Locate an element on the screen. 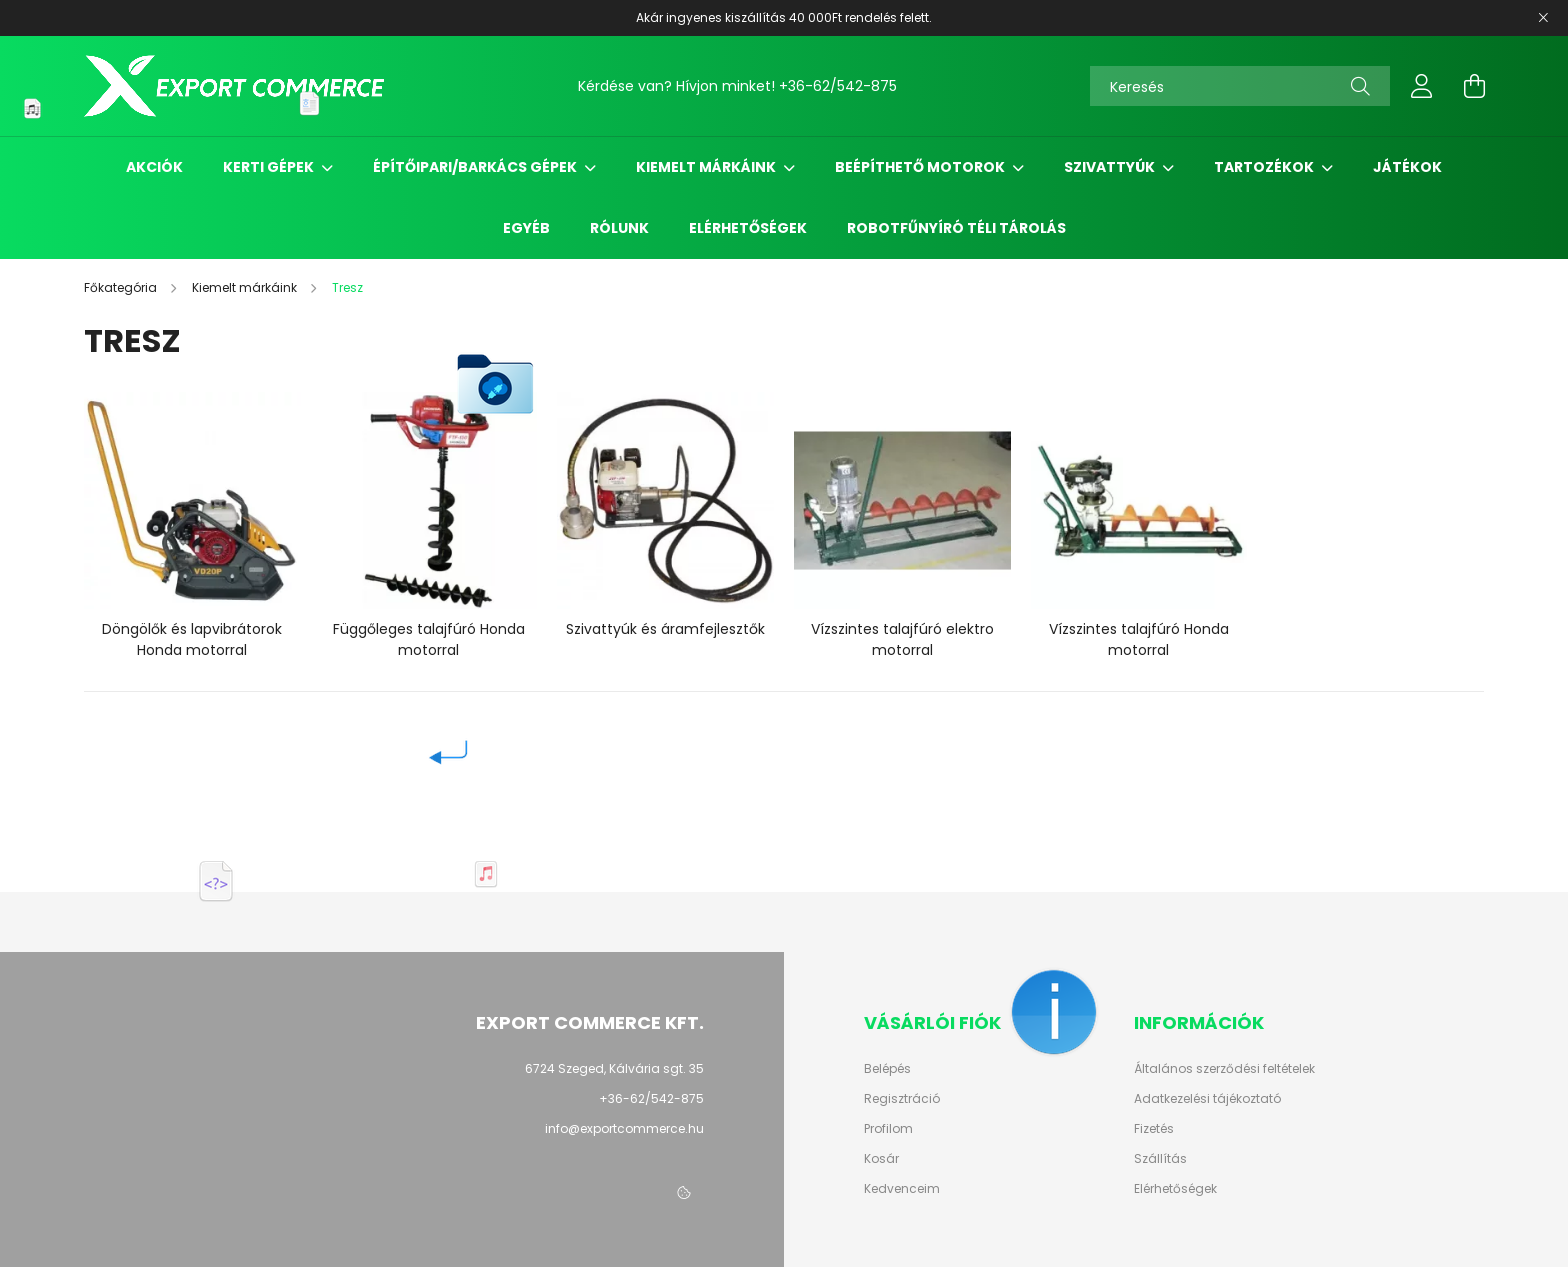 Image resolution: width=1568 pixels, height=1267 pixels. indicates a PHP source code file is located at coordinates (216, 881).